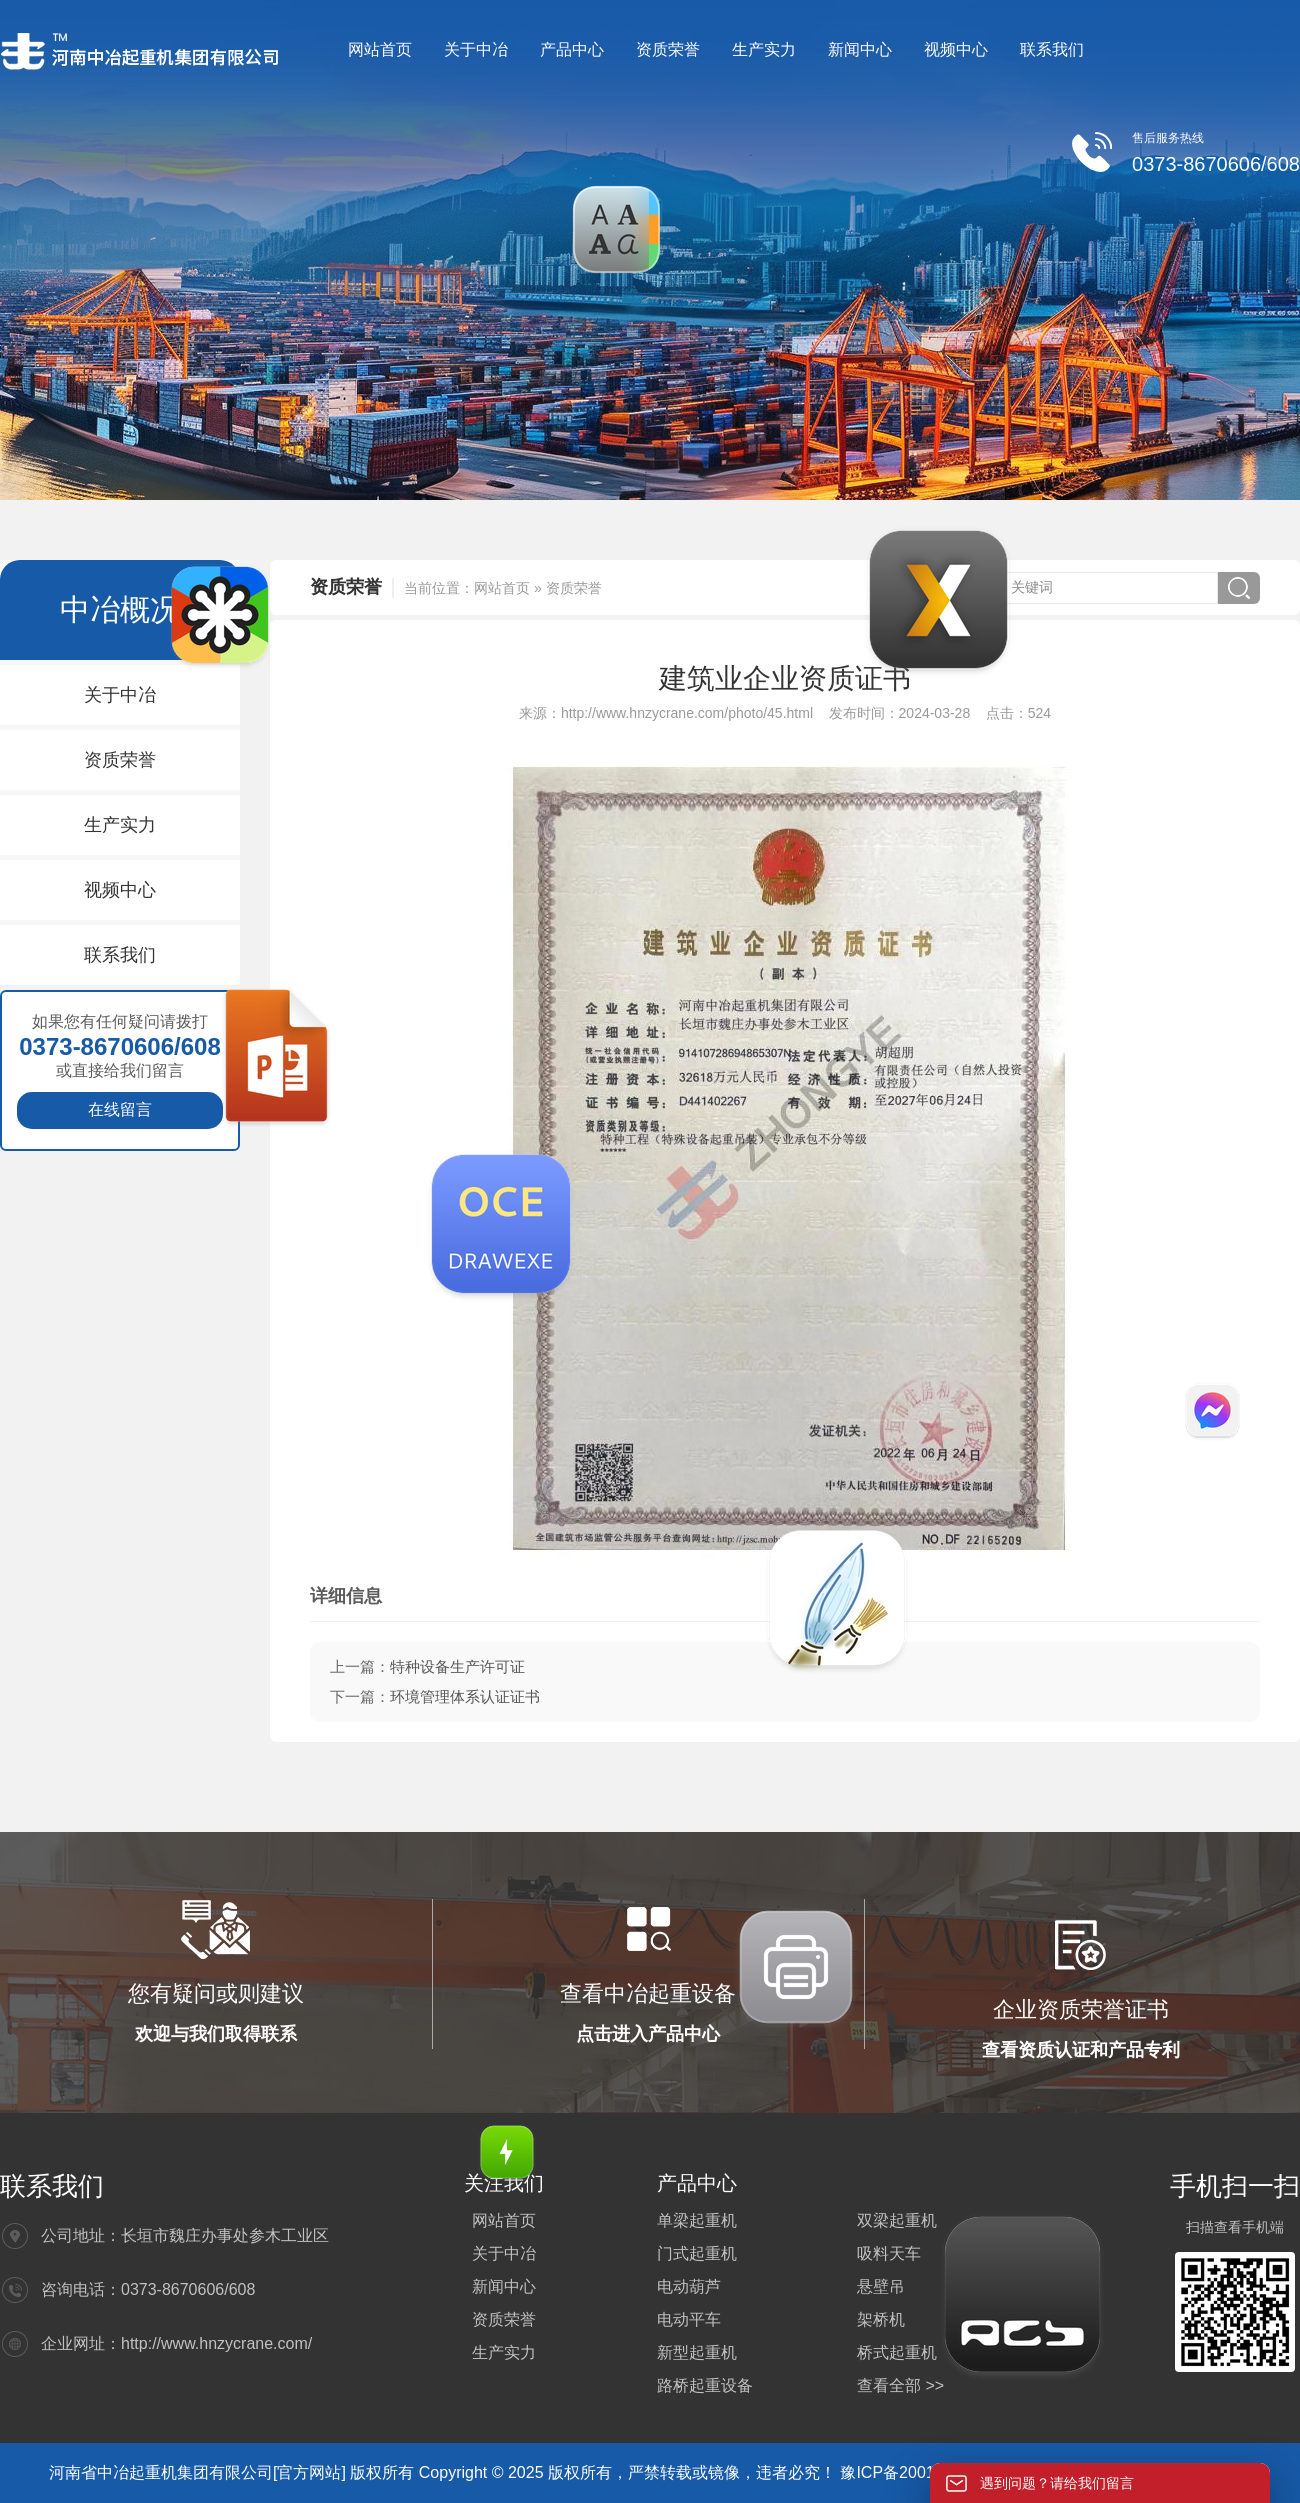 This screenshot has height=2503, width=1300. I want to click on access power management settings, so click(507, 2153).